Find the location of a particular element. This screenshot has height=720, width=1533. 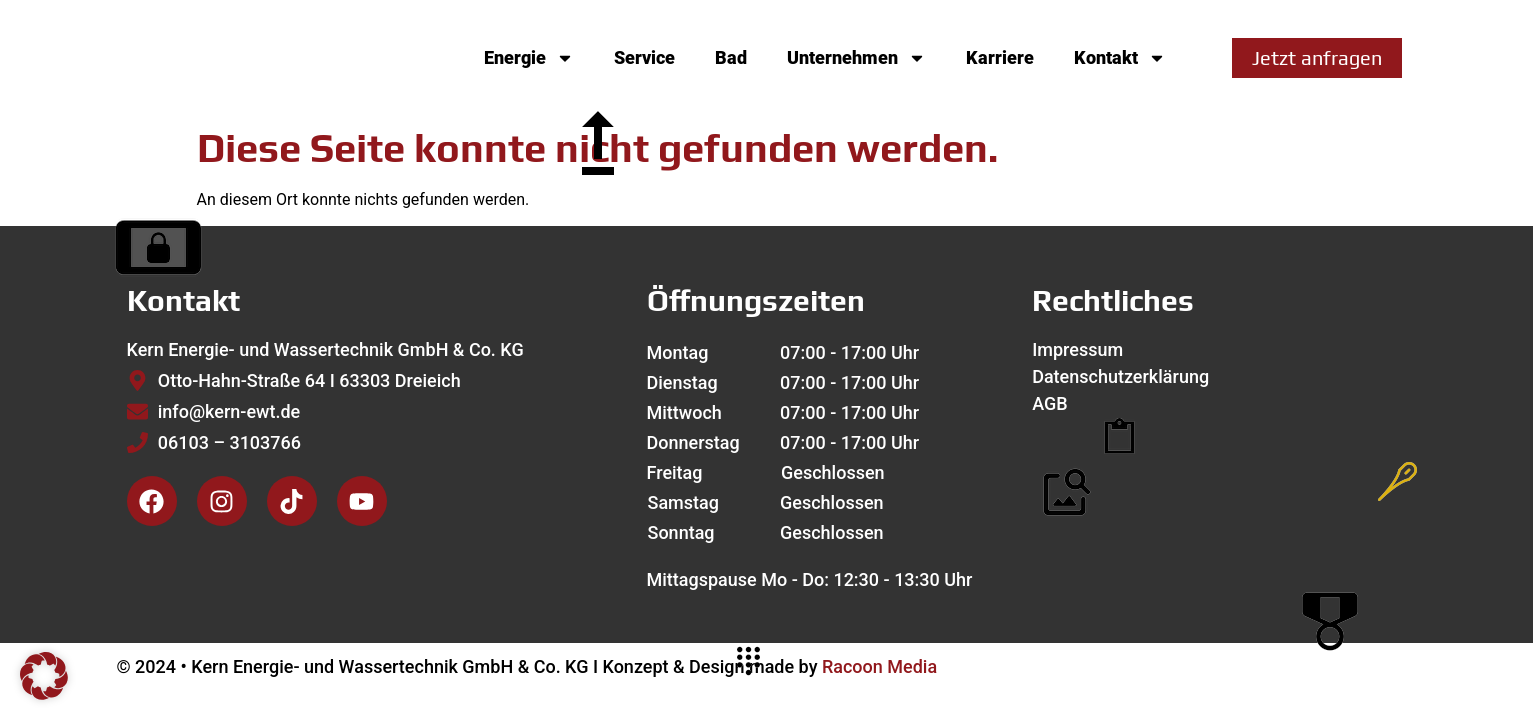

sewing or crafting tools is located at coordinates (1397, 481).